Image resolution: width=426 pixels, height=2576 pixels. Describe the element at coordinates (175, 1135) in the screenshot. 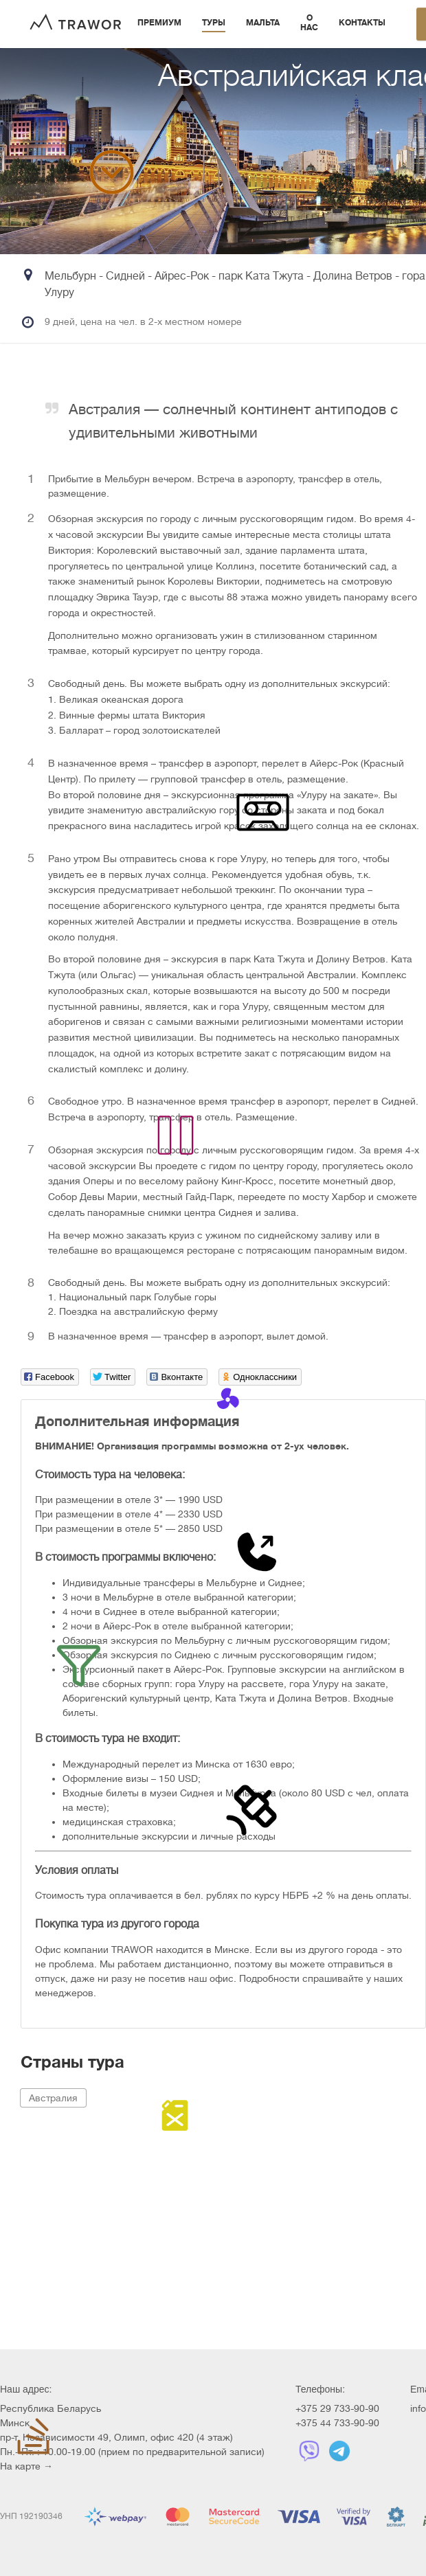

I see `pause media playback` at that location.